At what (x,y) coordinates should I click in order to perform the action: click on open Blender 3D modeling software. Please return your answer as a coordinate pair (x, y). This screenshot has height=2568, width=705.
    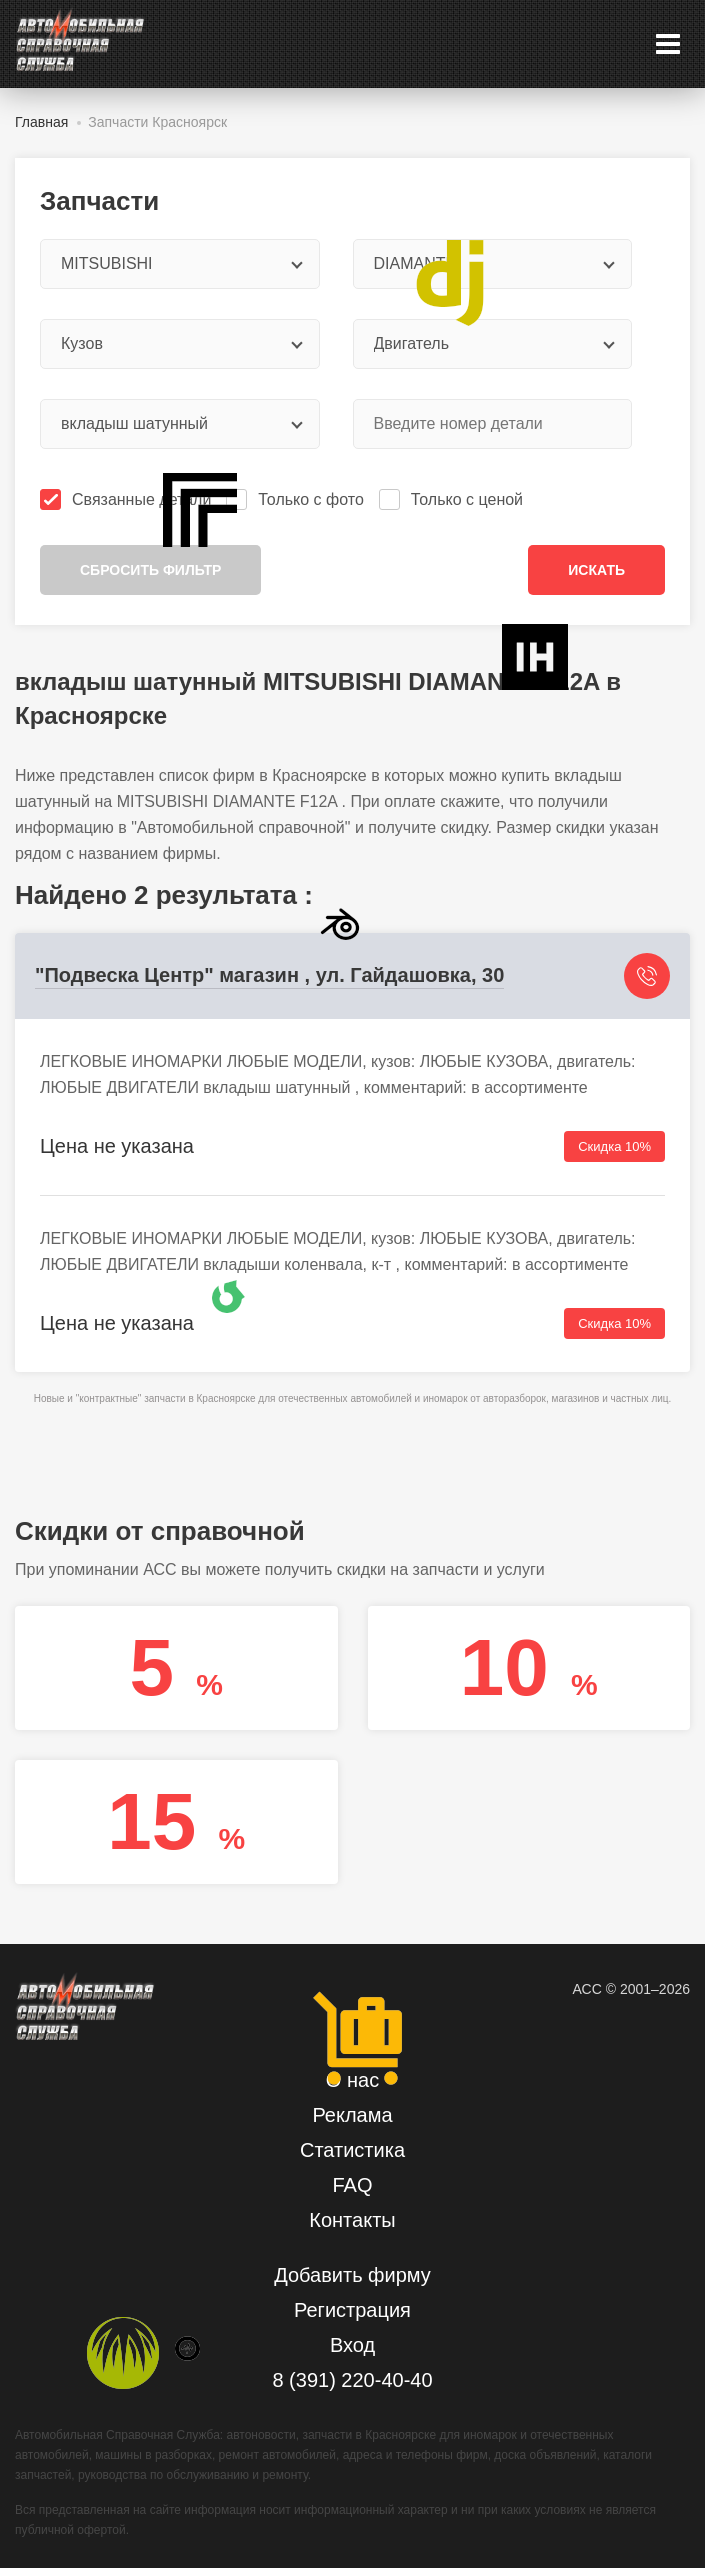
    Looking at the image, I should click on (340, 925).